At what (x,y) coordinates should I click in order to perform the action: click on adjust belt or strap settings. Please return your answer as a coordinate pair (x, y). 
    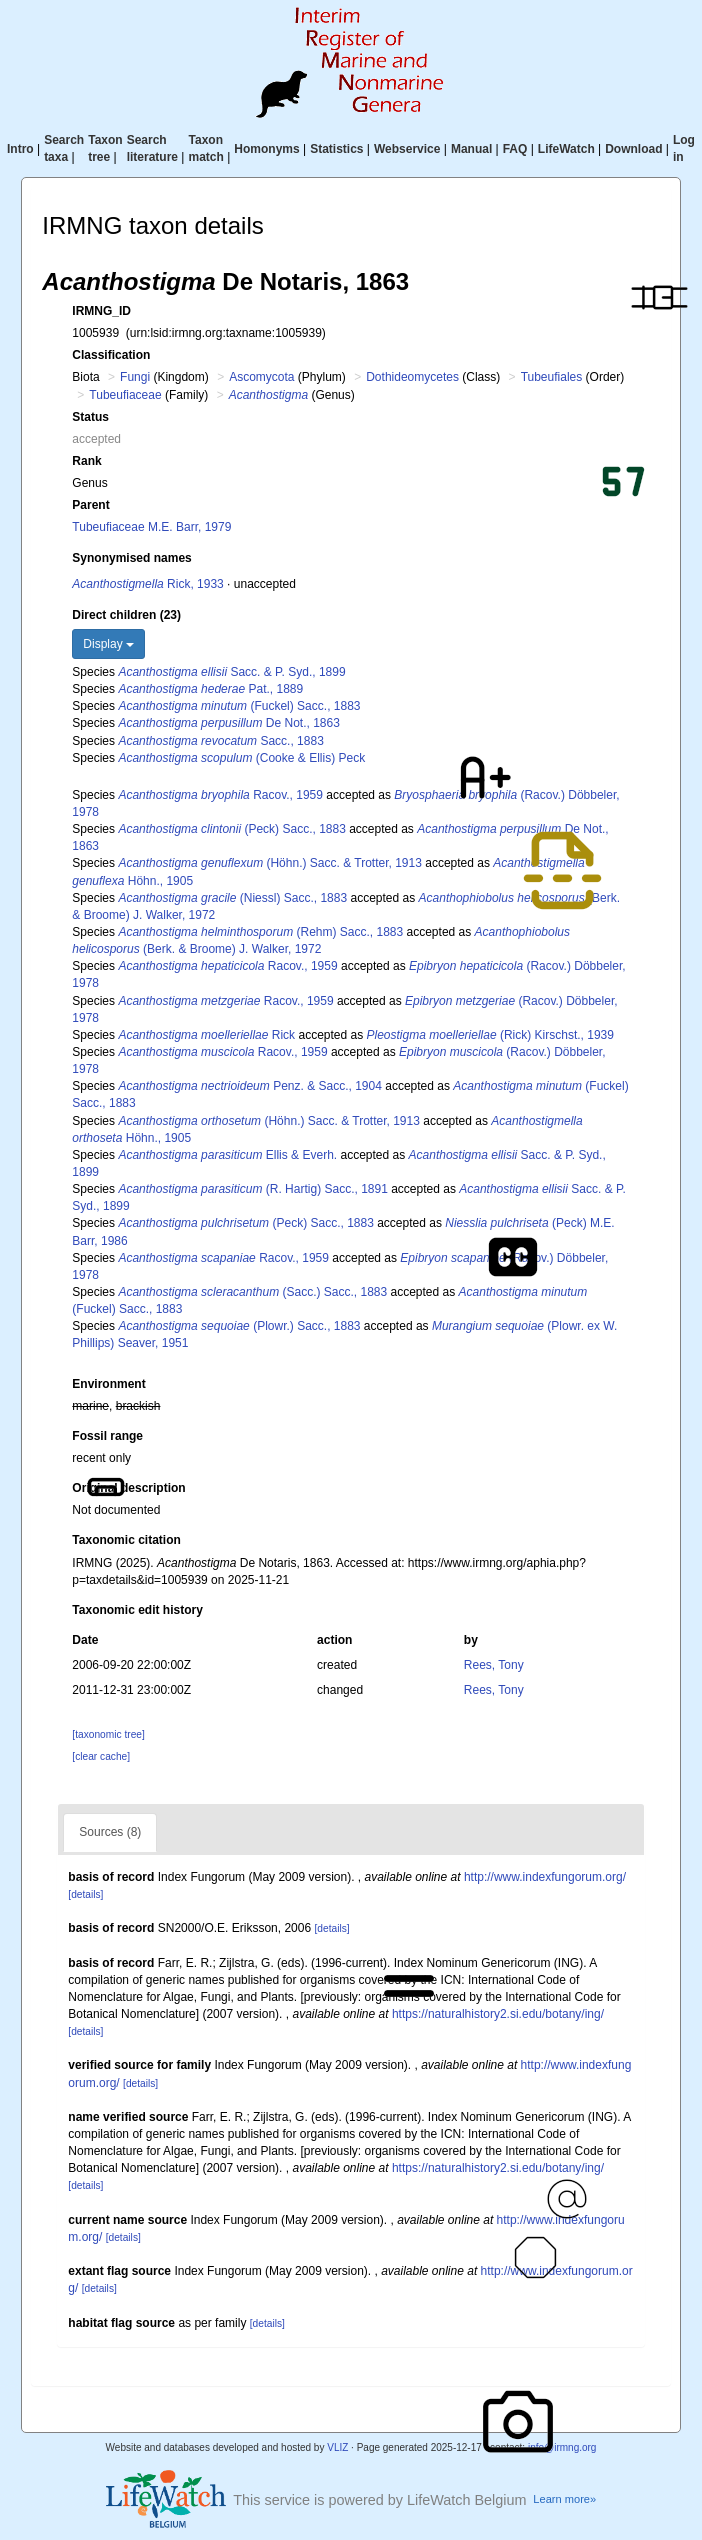
    Looking at the image, I should click on (659, 297).